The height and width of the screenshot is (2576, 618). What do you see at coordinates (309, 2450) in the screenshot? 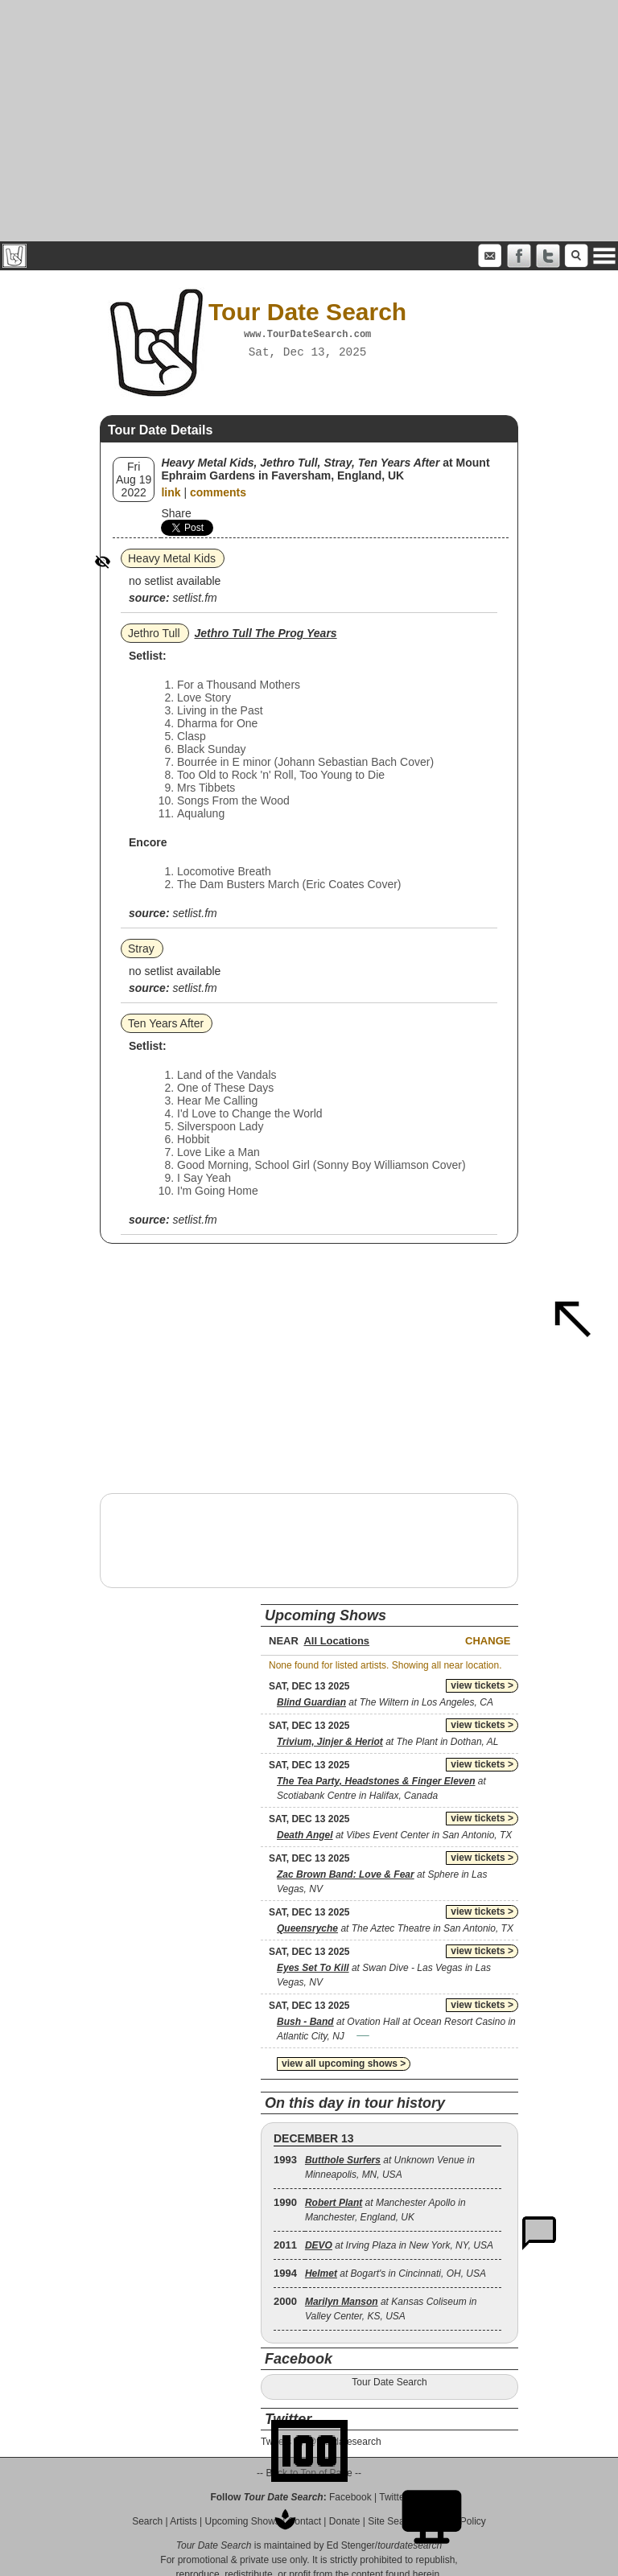
I see `view currency or money-related features` at bounding box center [309, 2450].